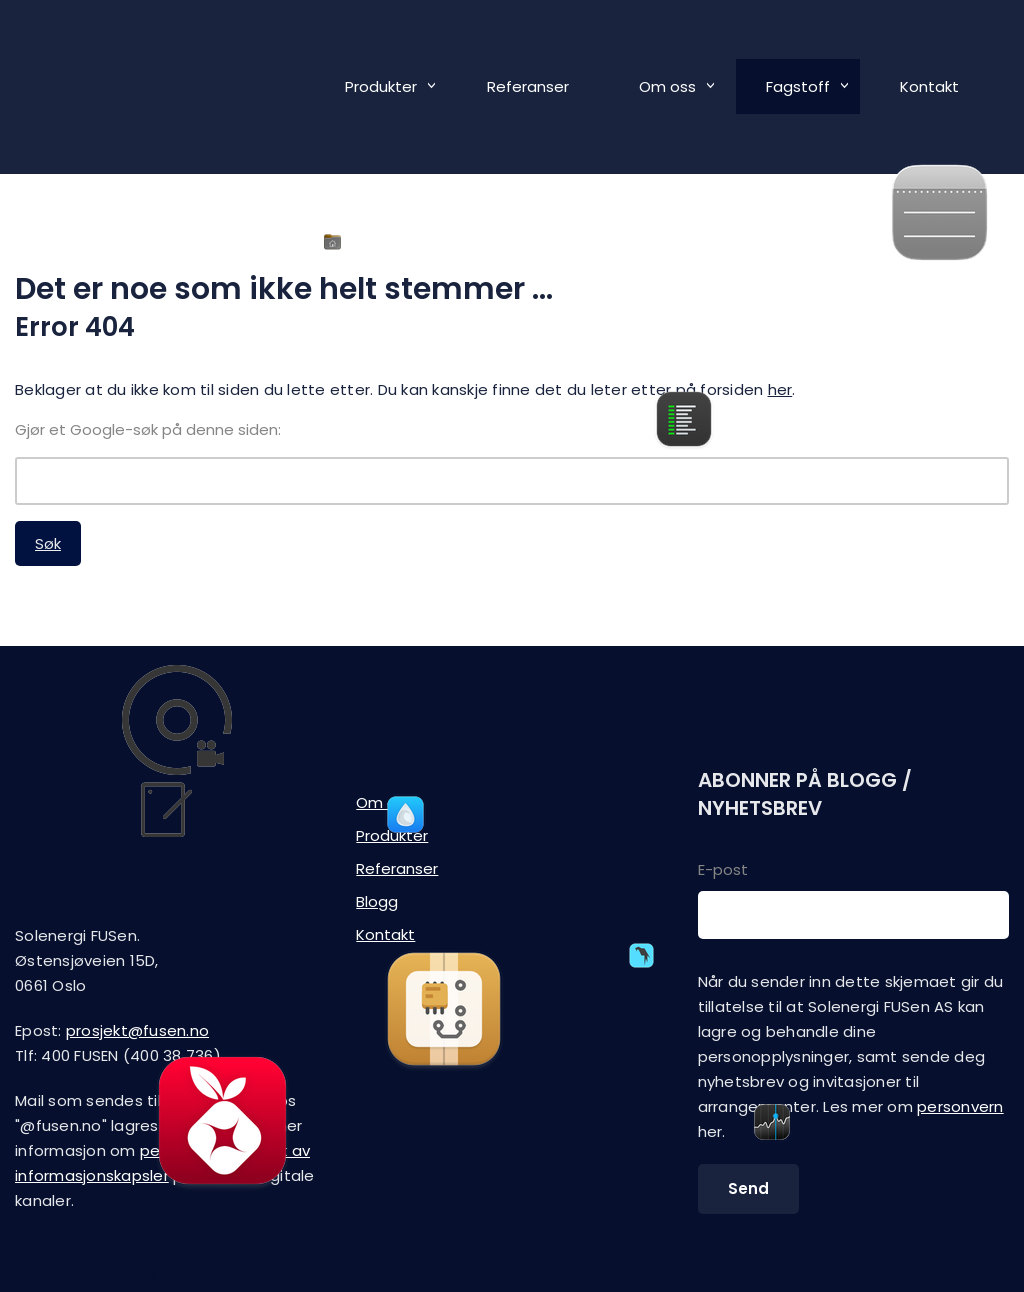 This screenshot has height=1292, width=1024. I want to click on open deluge torrent client, so click(405, 814).